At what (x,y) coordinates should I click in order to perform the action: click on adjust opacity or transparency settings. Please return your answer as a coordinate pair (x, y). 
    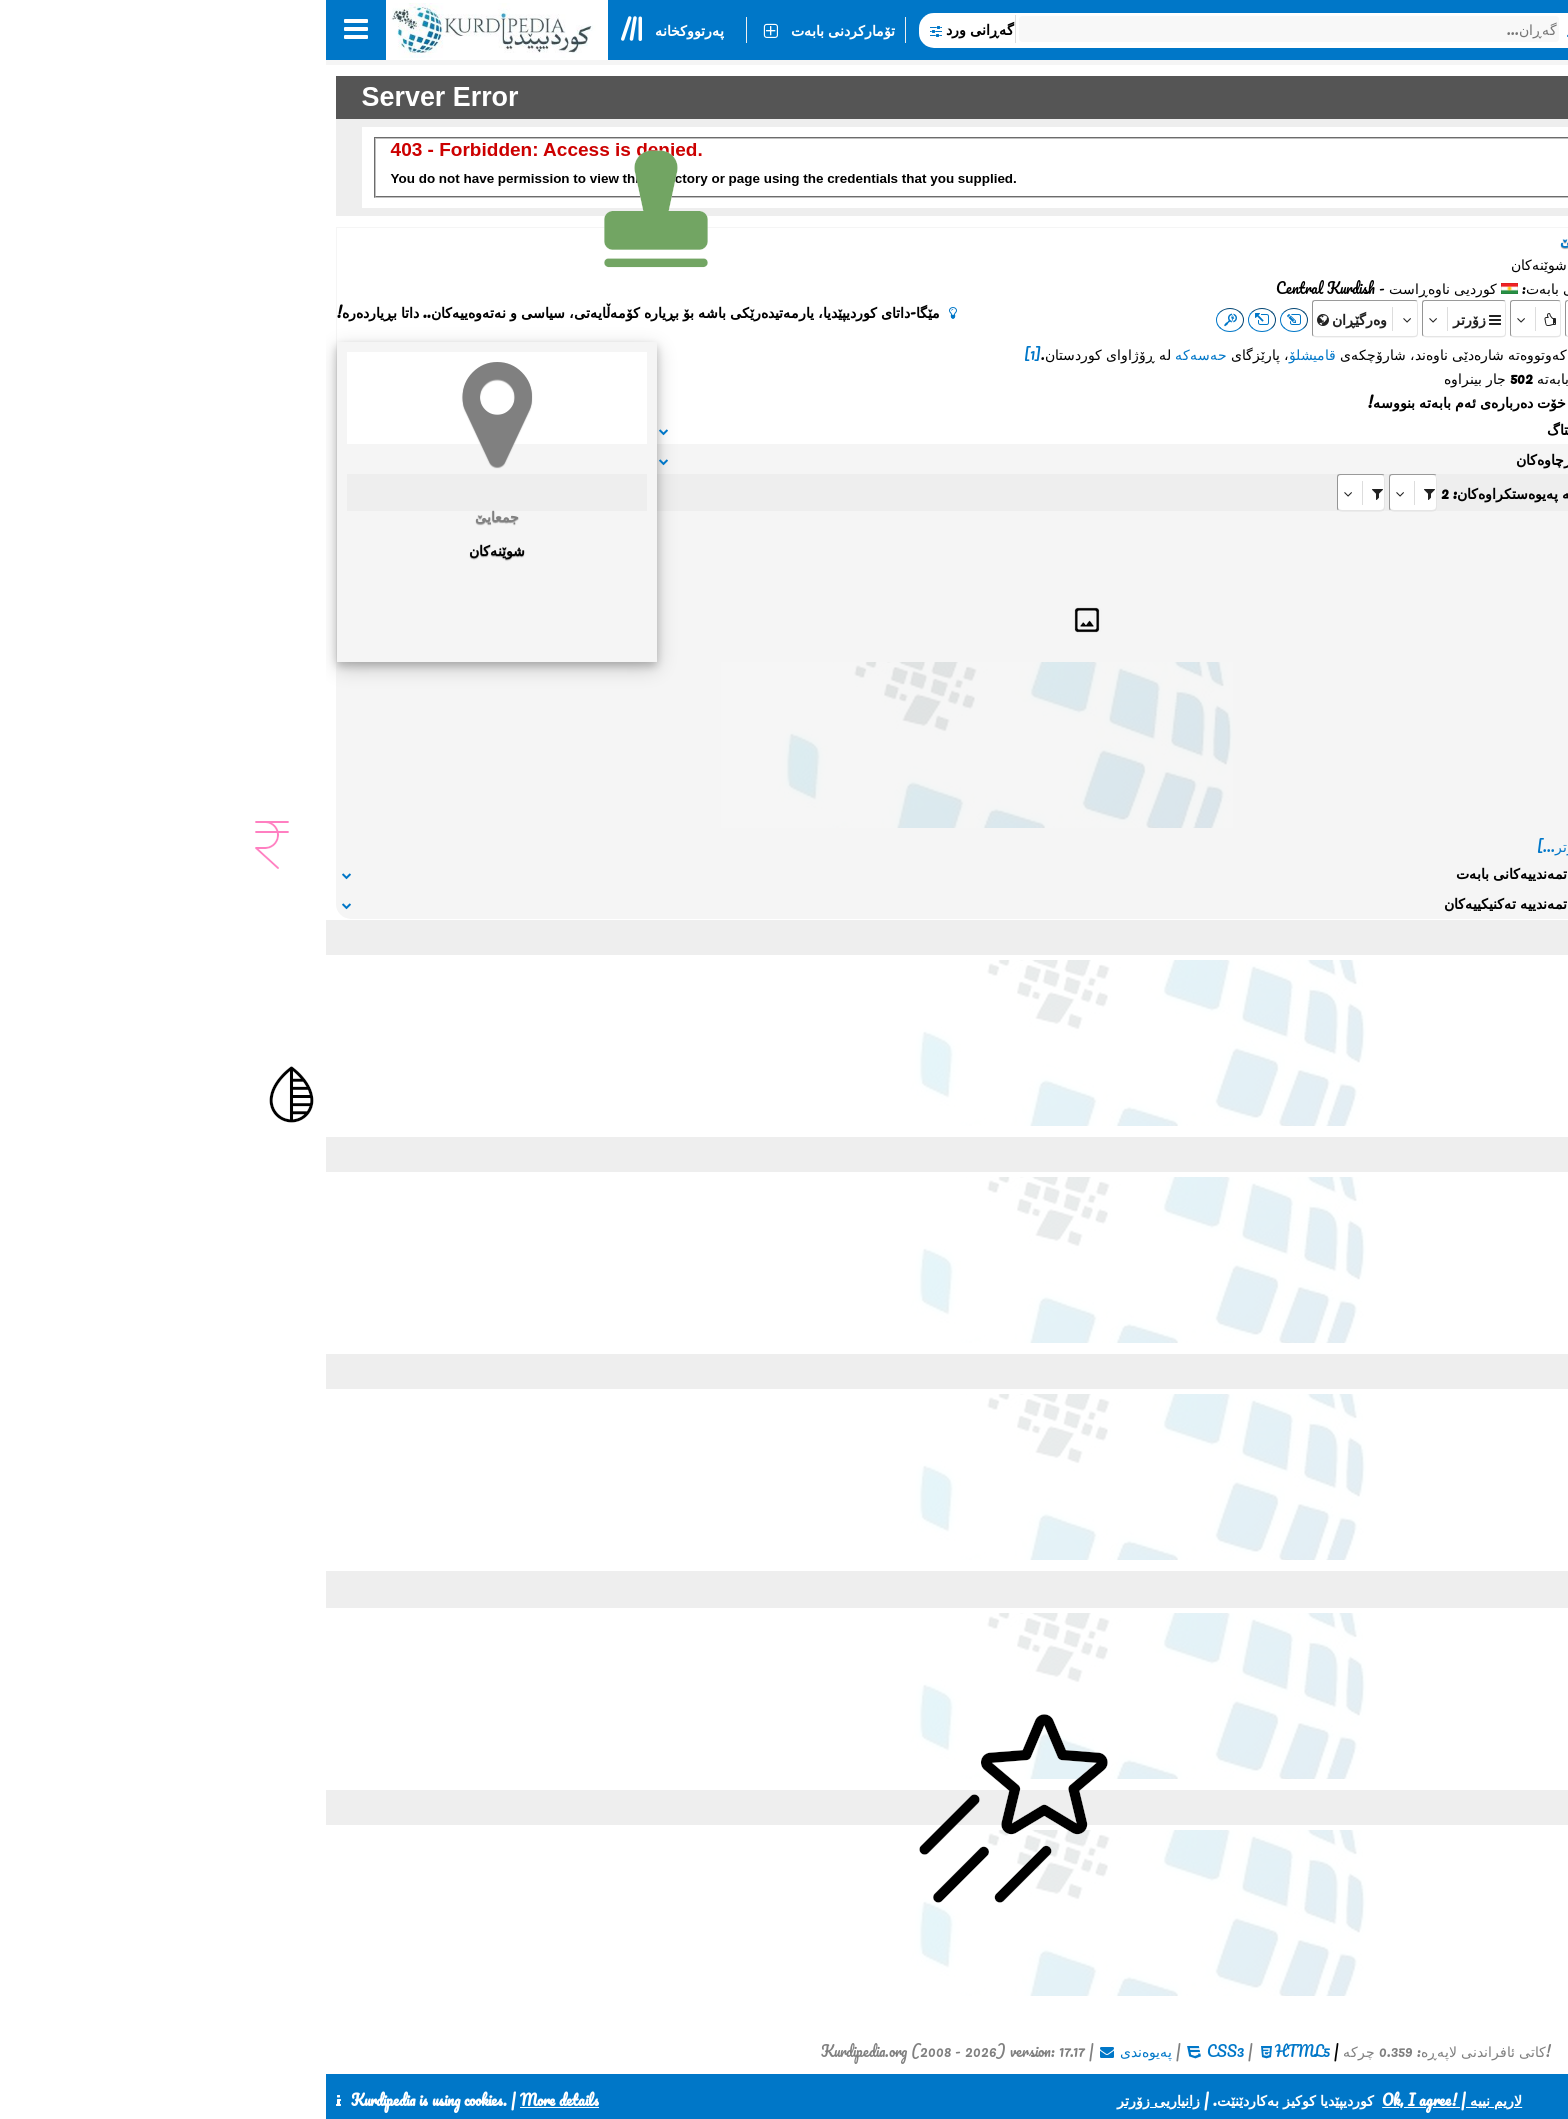
    Looking at the image, I should click on (291, 1096).